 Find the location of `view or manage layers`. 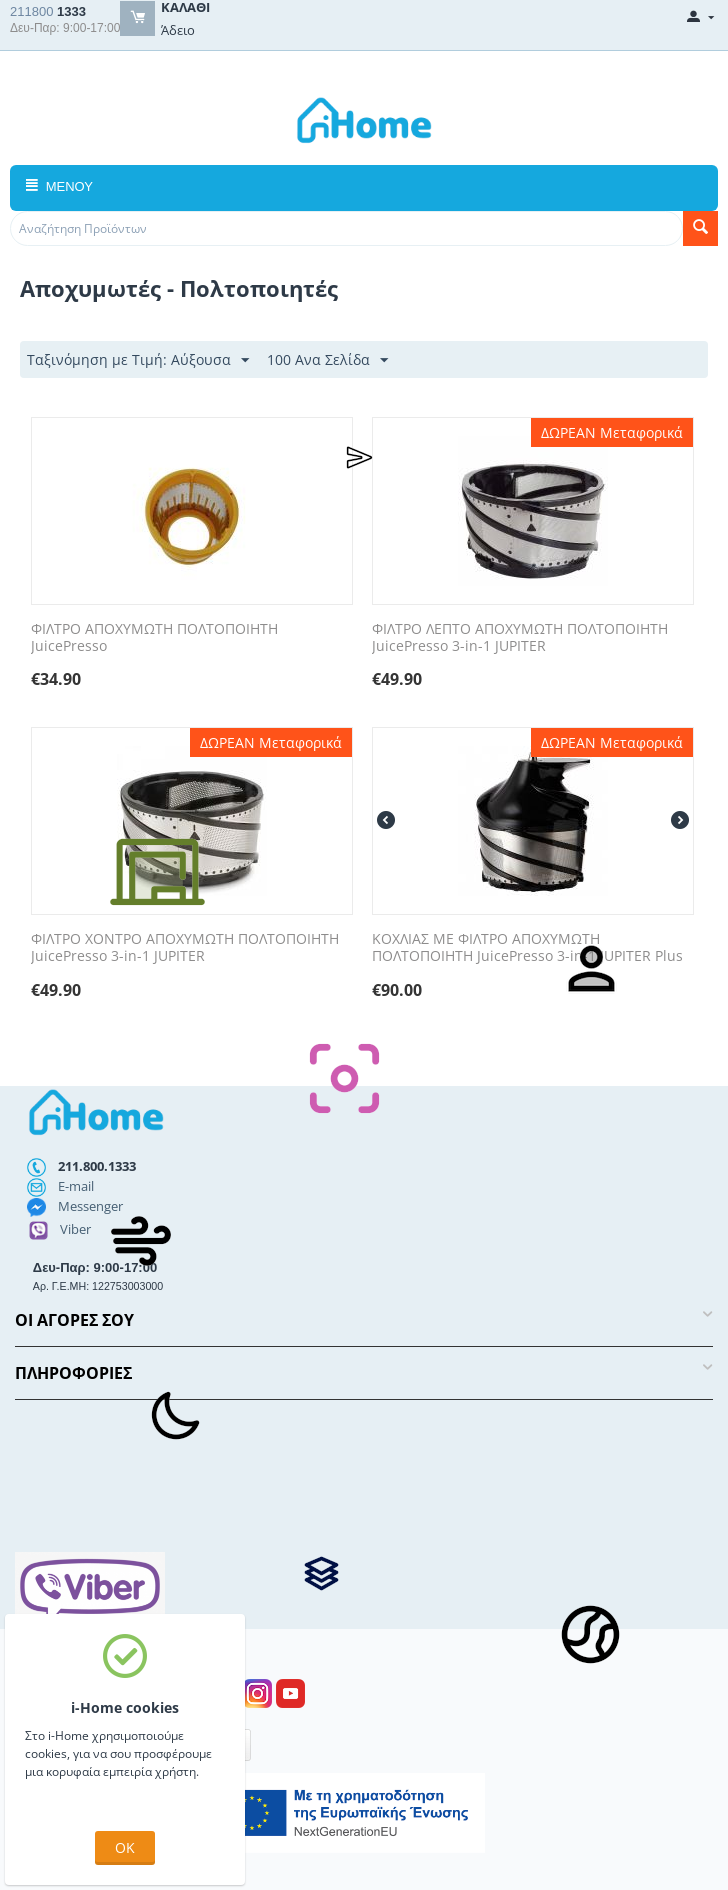

view or manage layers is located at coordinates (321, 1573).